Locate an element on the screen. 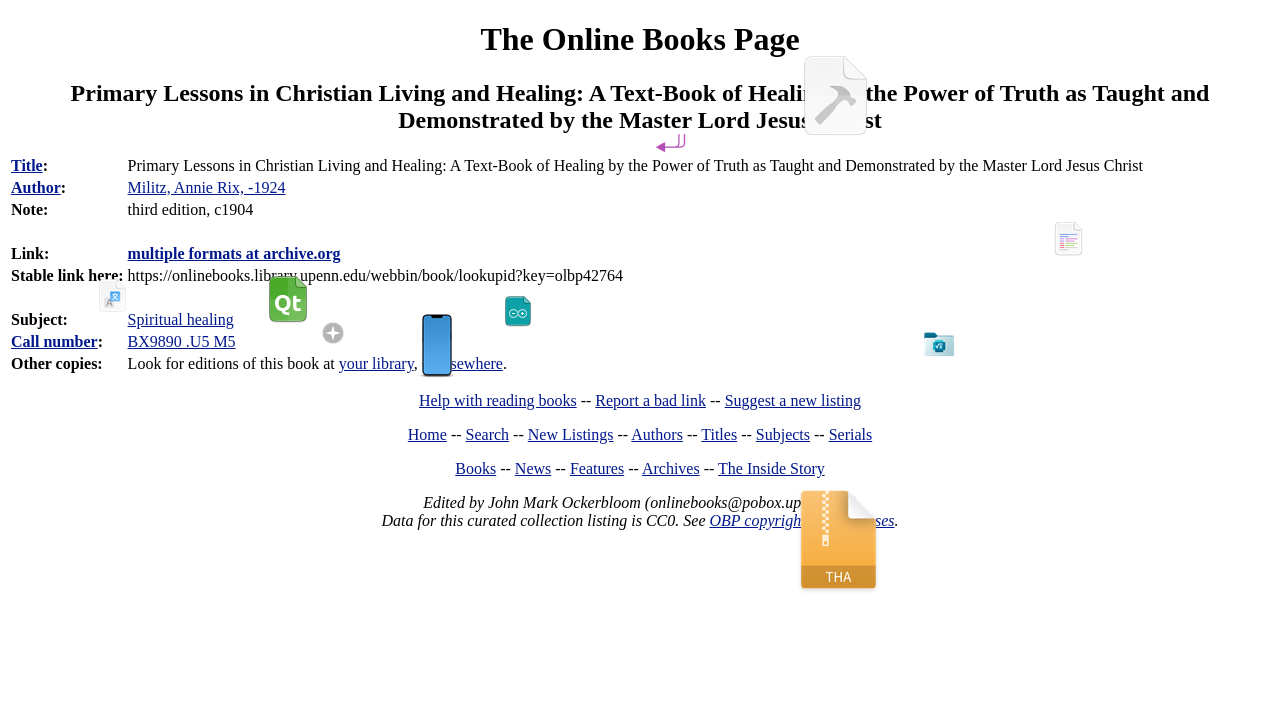  cmake build configuration file is located at coordinates (835, 95).